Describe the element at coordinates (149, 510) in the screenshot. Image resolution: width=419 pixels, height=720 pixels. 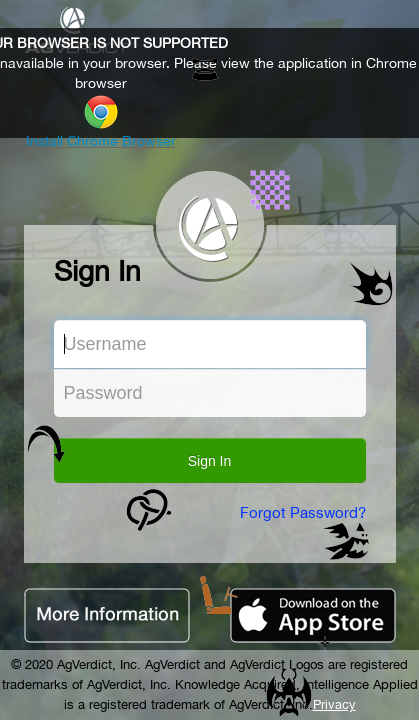
I see `browse bakery or snack items` at that location.